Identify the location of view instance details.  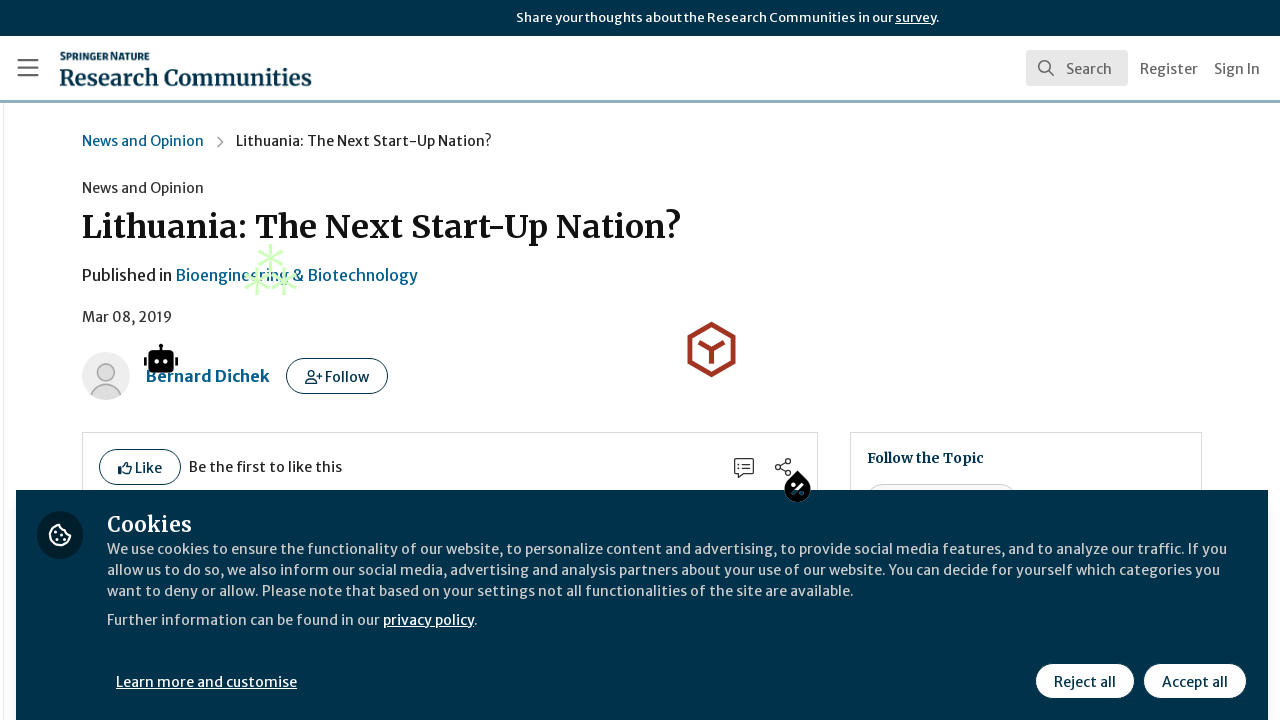
(711, 349).